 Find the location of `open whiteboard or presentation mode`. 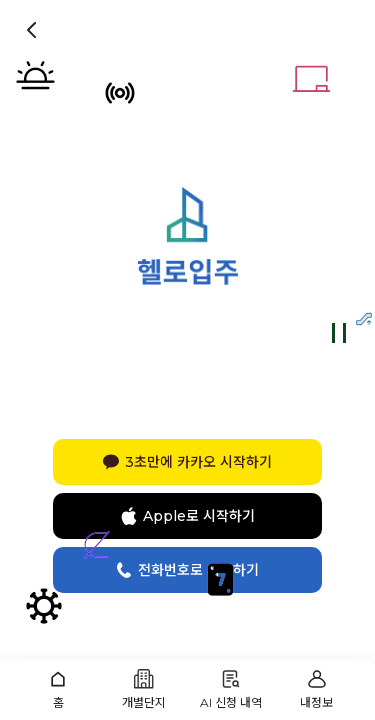

open whiteboard or presentation mode is located at coordinates (311, 79).